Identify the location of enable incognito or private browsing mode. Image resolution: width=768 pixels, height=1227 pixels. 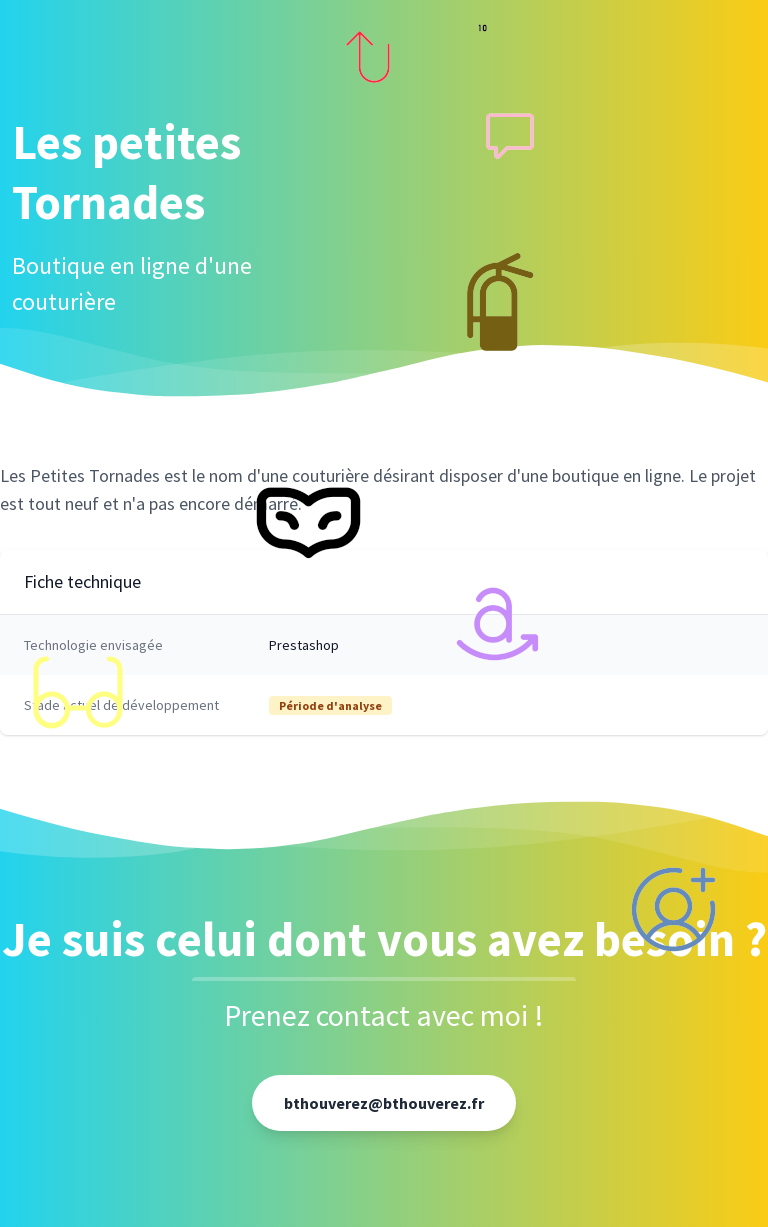
(308, 520).